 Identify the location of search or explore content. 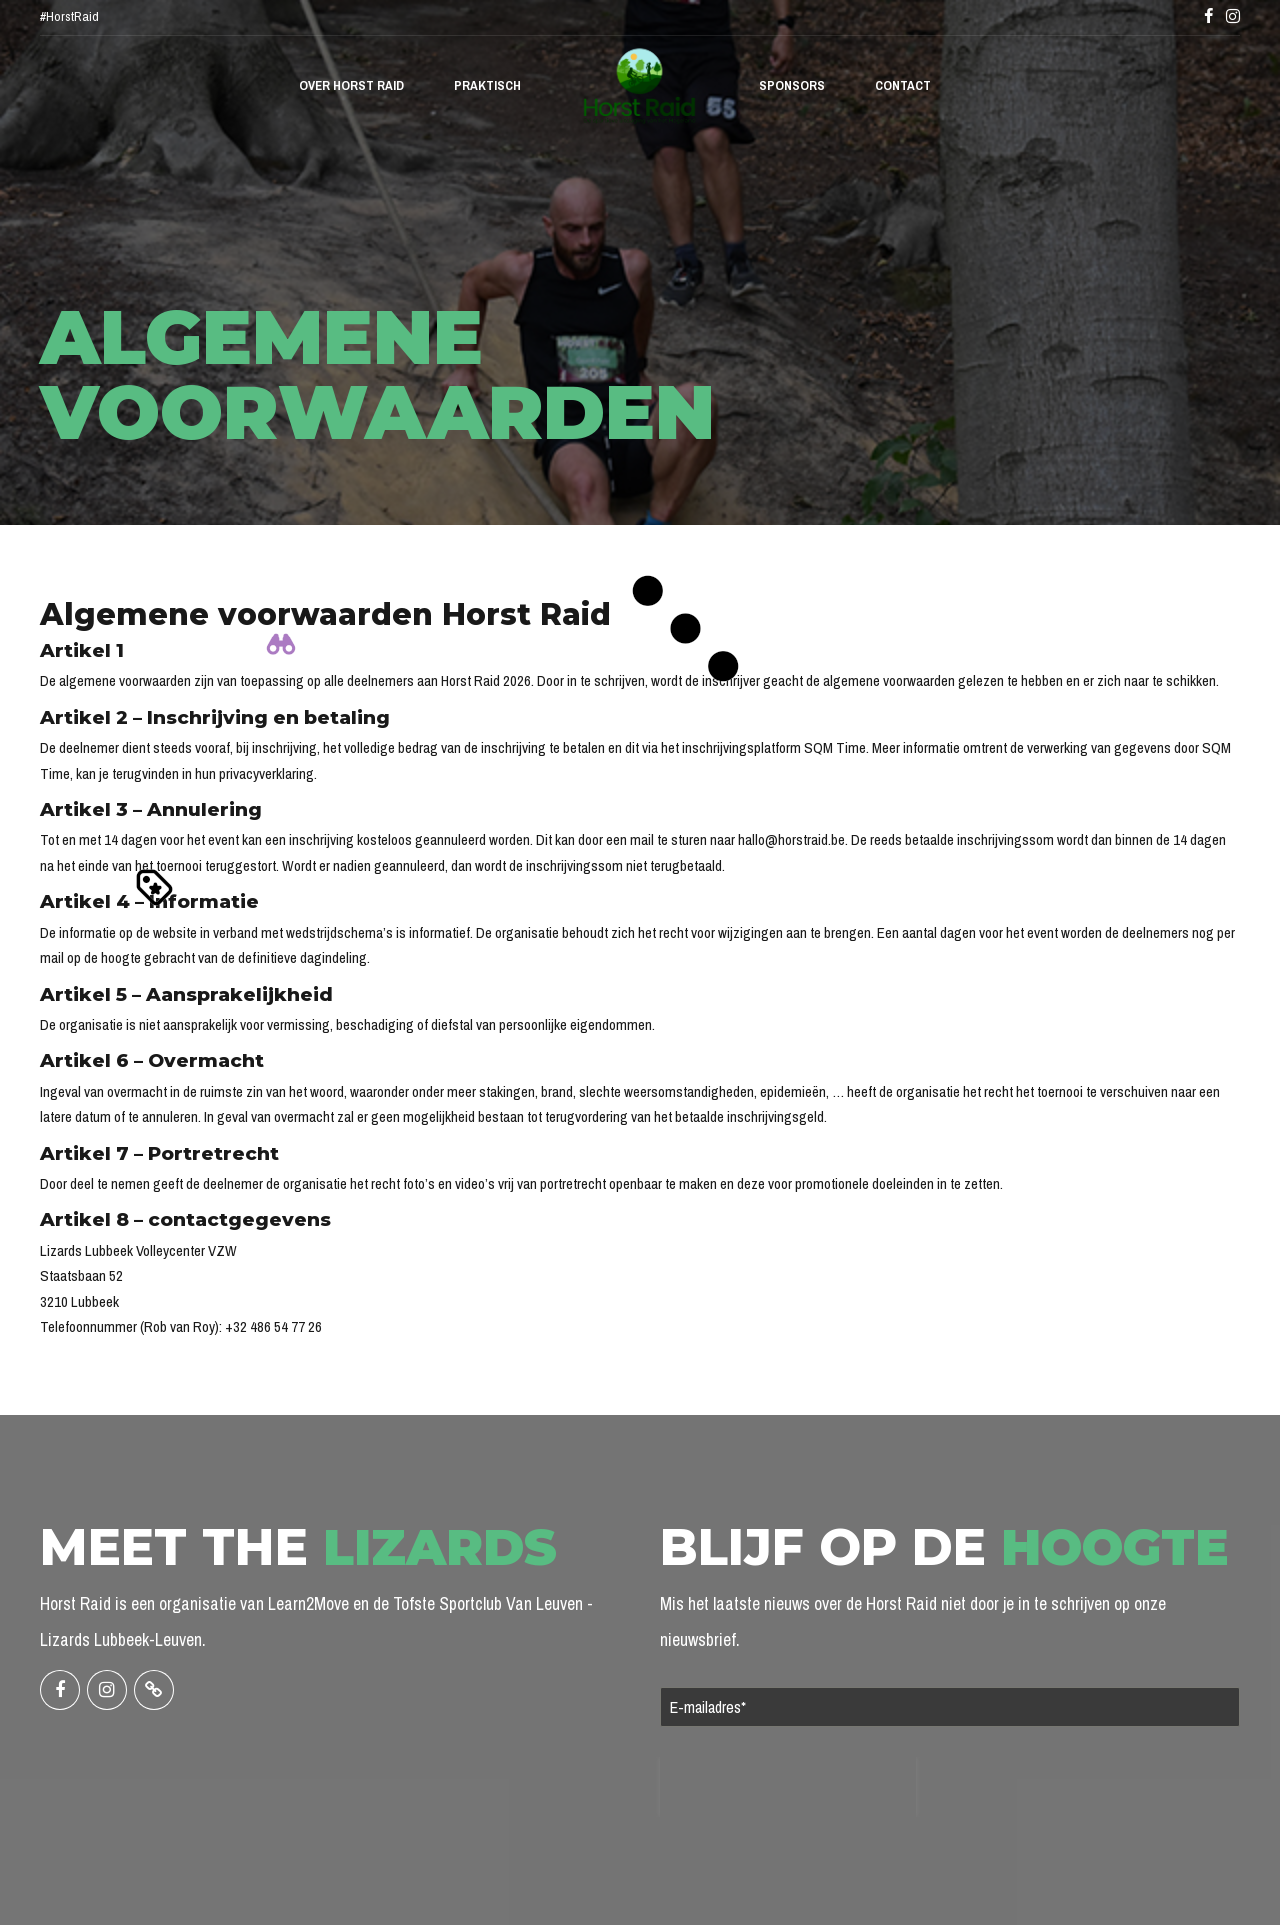
(281, 642).